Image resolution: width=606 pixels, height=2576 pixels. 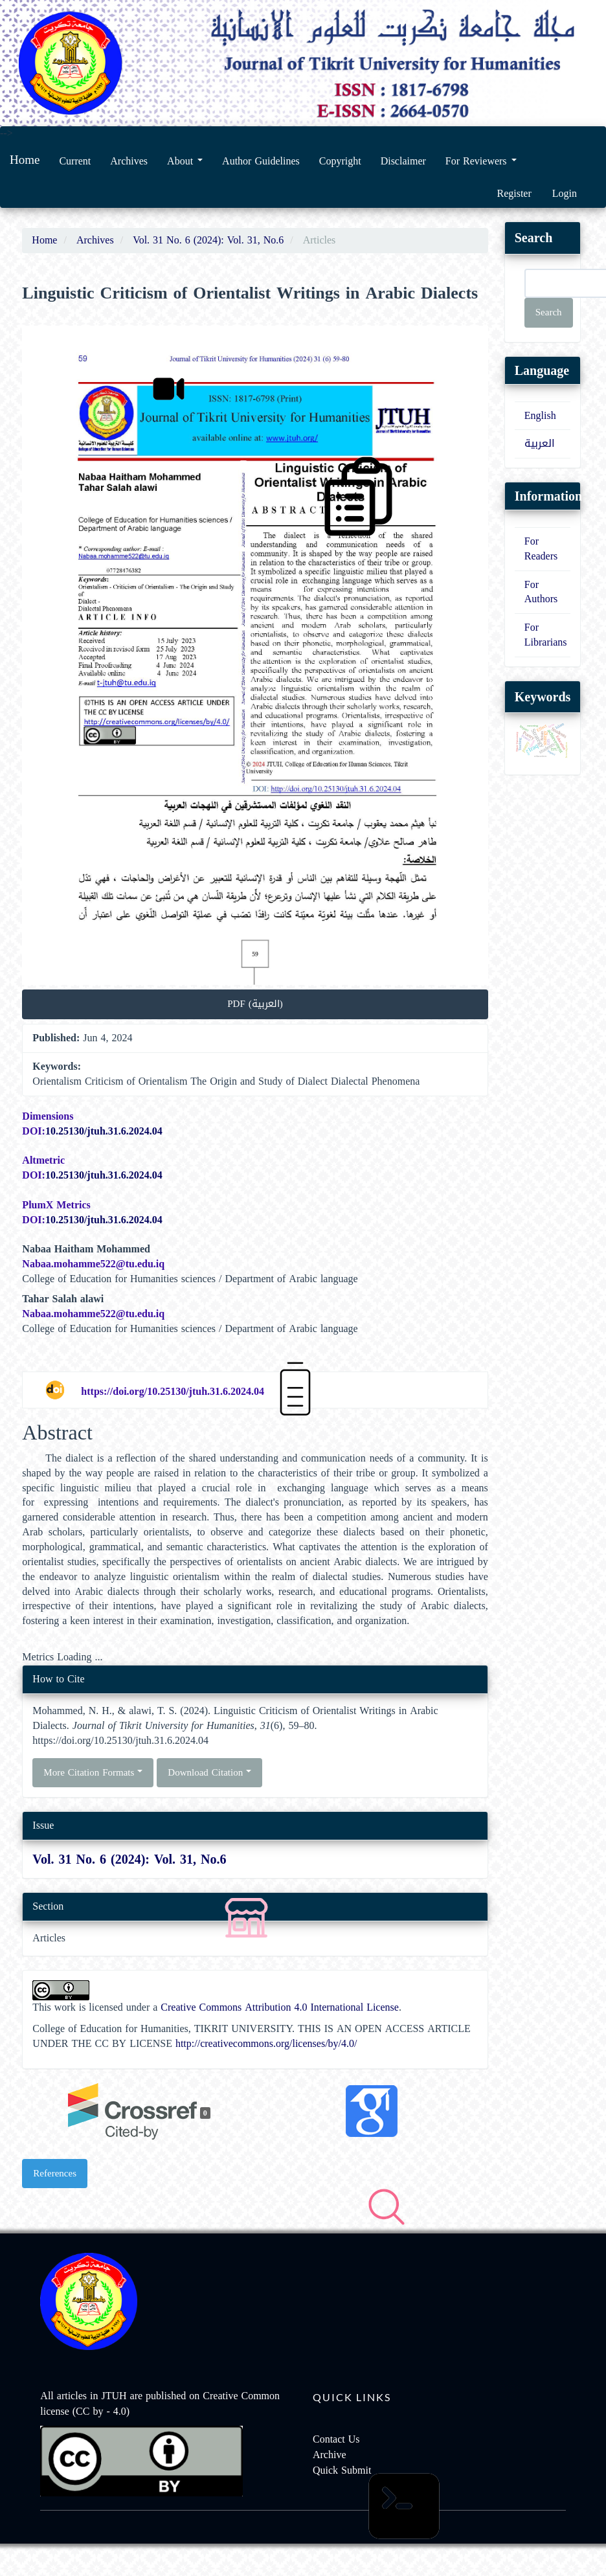 What do you see at coordinates (358, 496) in the screenshot?
I see `view clipboard with document list` at bounding box center [358, 496].